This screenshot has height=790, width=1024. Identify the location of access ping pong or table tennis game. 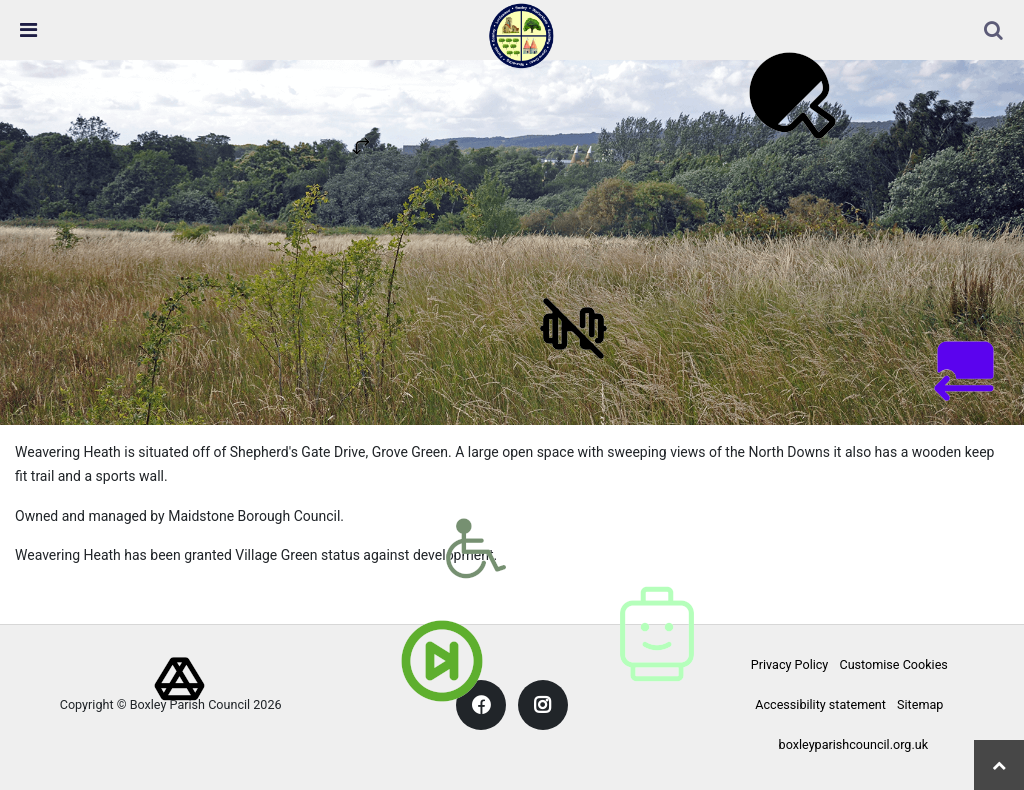
(791, 94).